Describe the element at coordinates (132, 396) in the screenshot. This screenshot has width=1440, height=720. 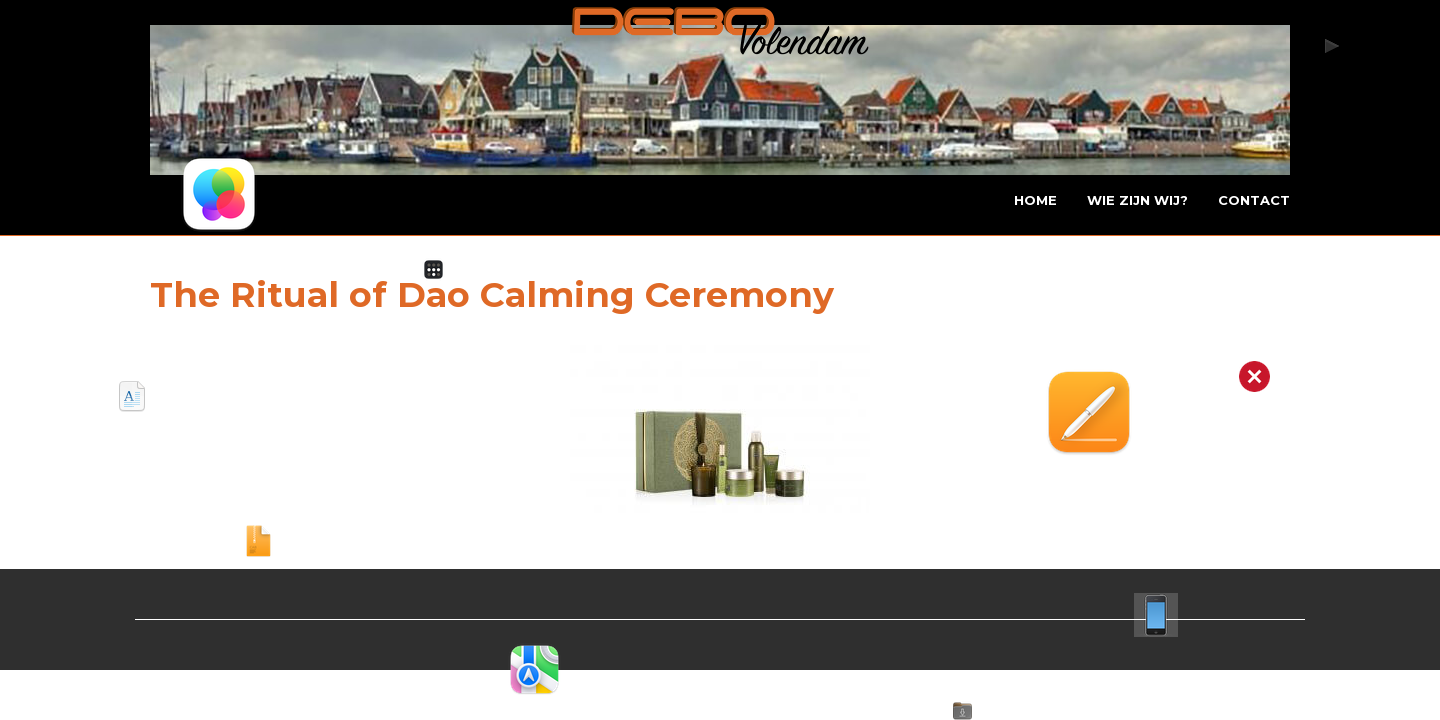
I see `open a text document file` at that location.